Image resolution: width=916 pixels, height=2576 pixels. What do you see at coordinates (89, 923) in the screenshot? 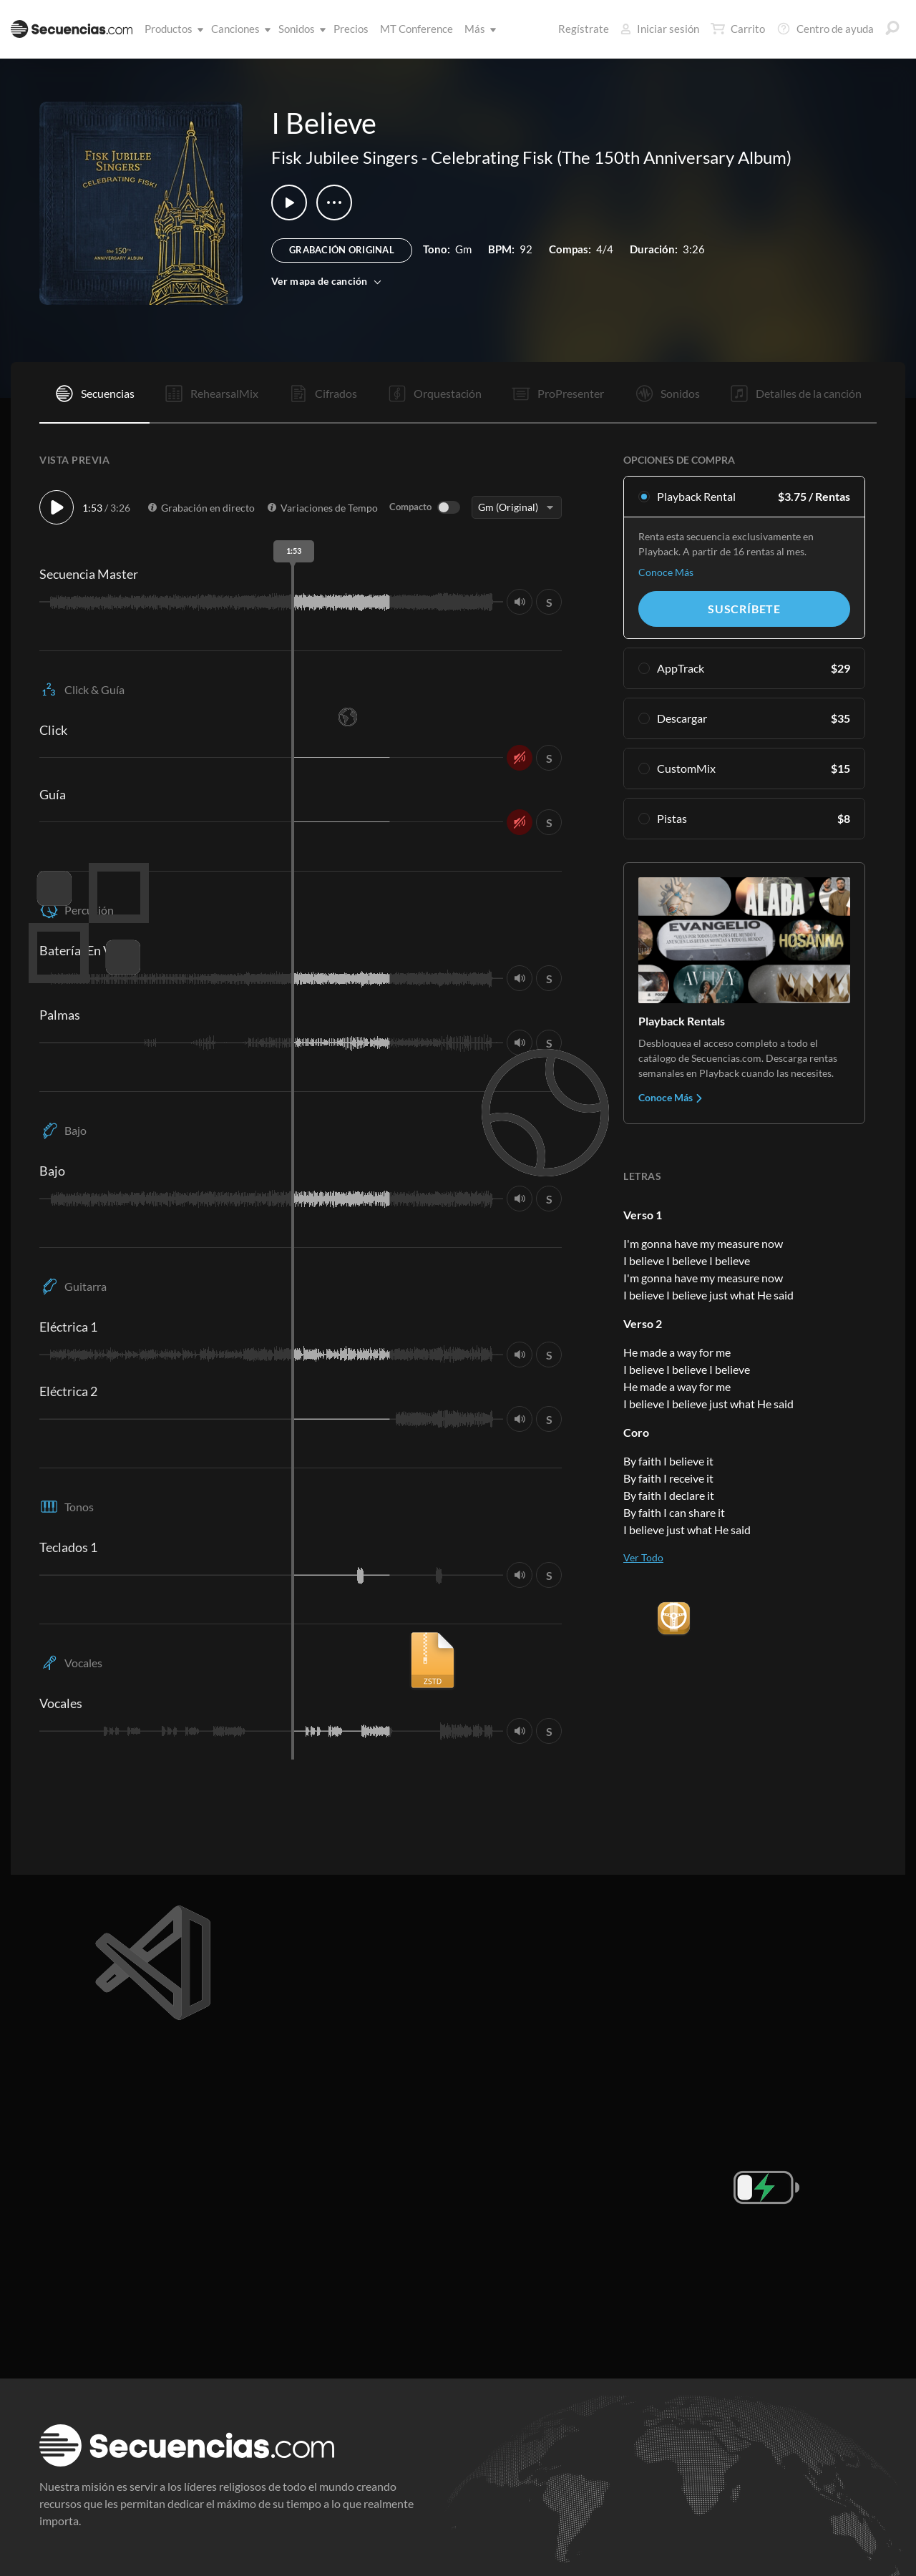
I see `launch klotski sliding block puzzle game` at bounding box center [89, 923].